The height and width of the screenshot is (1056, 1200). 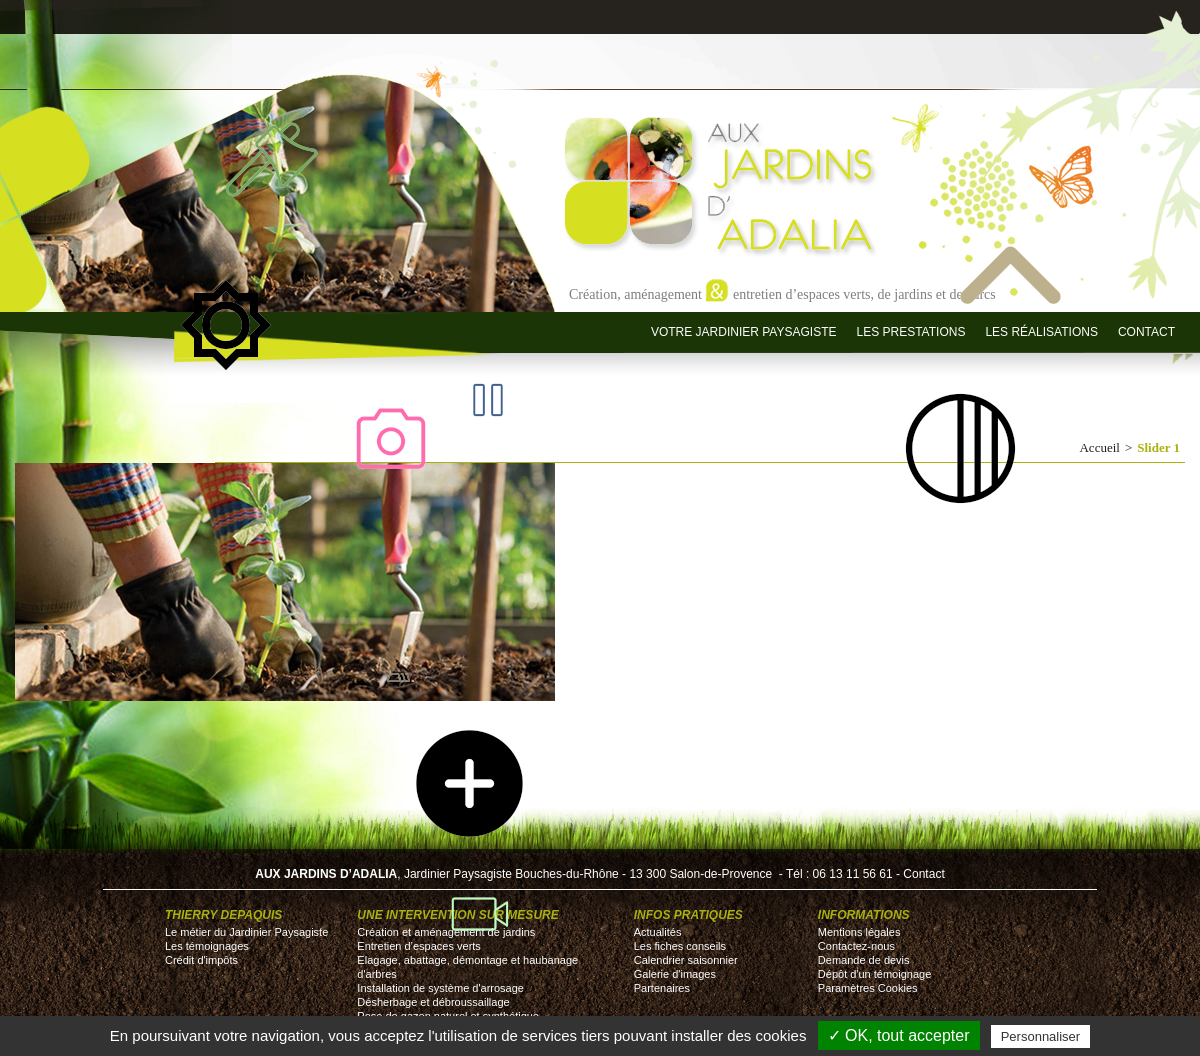 I want to click on add a new item, so click(x=469, y=783).